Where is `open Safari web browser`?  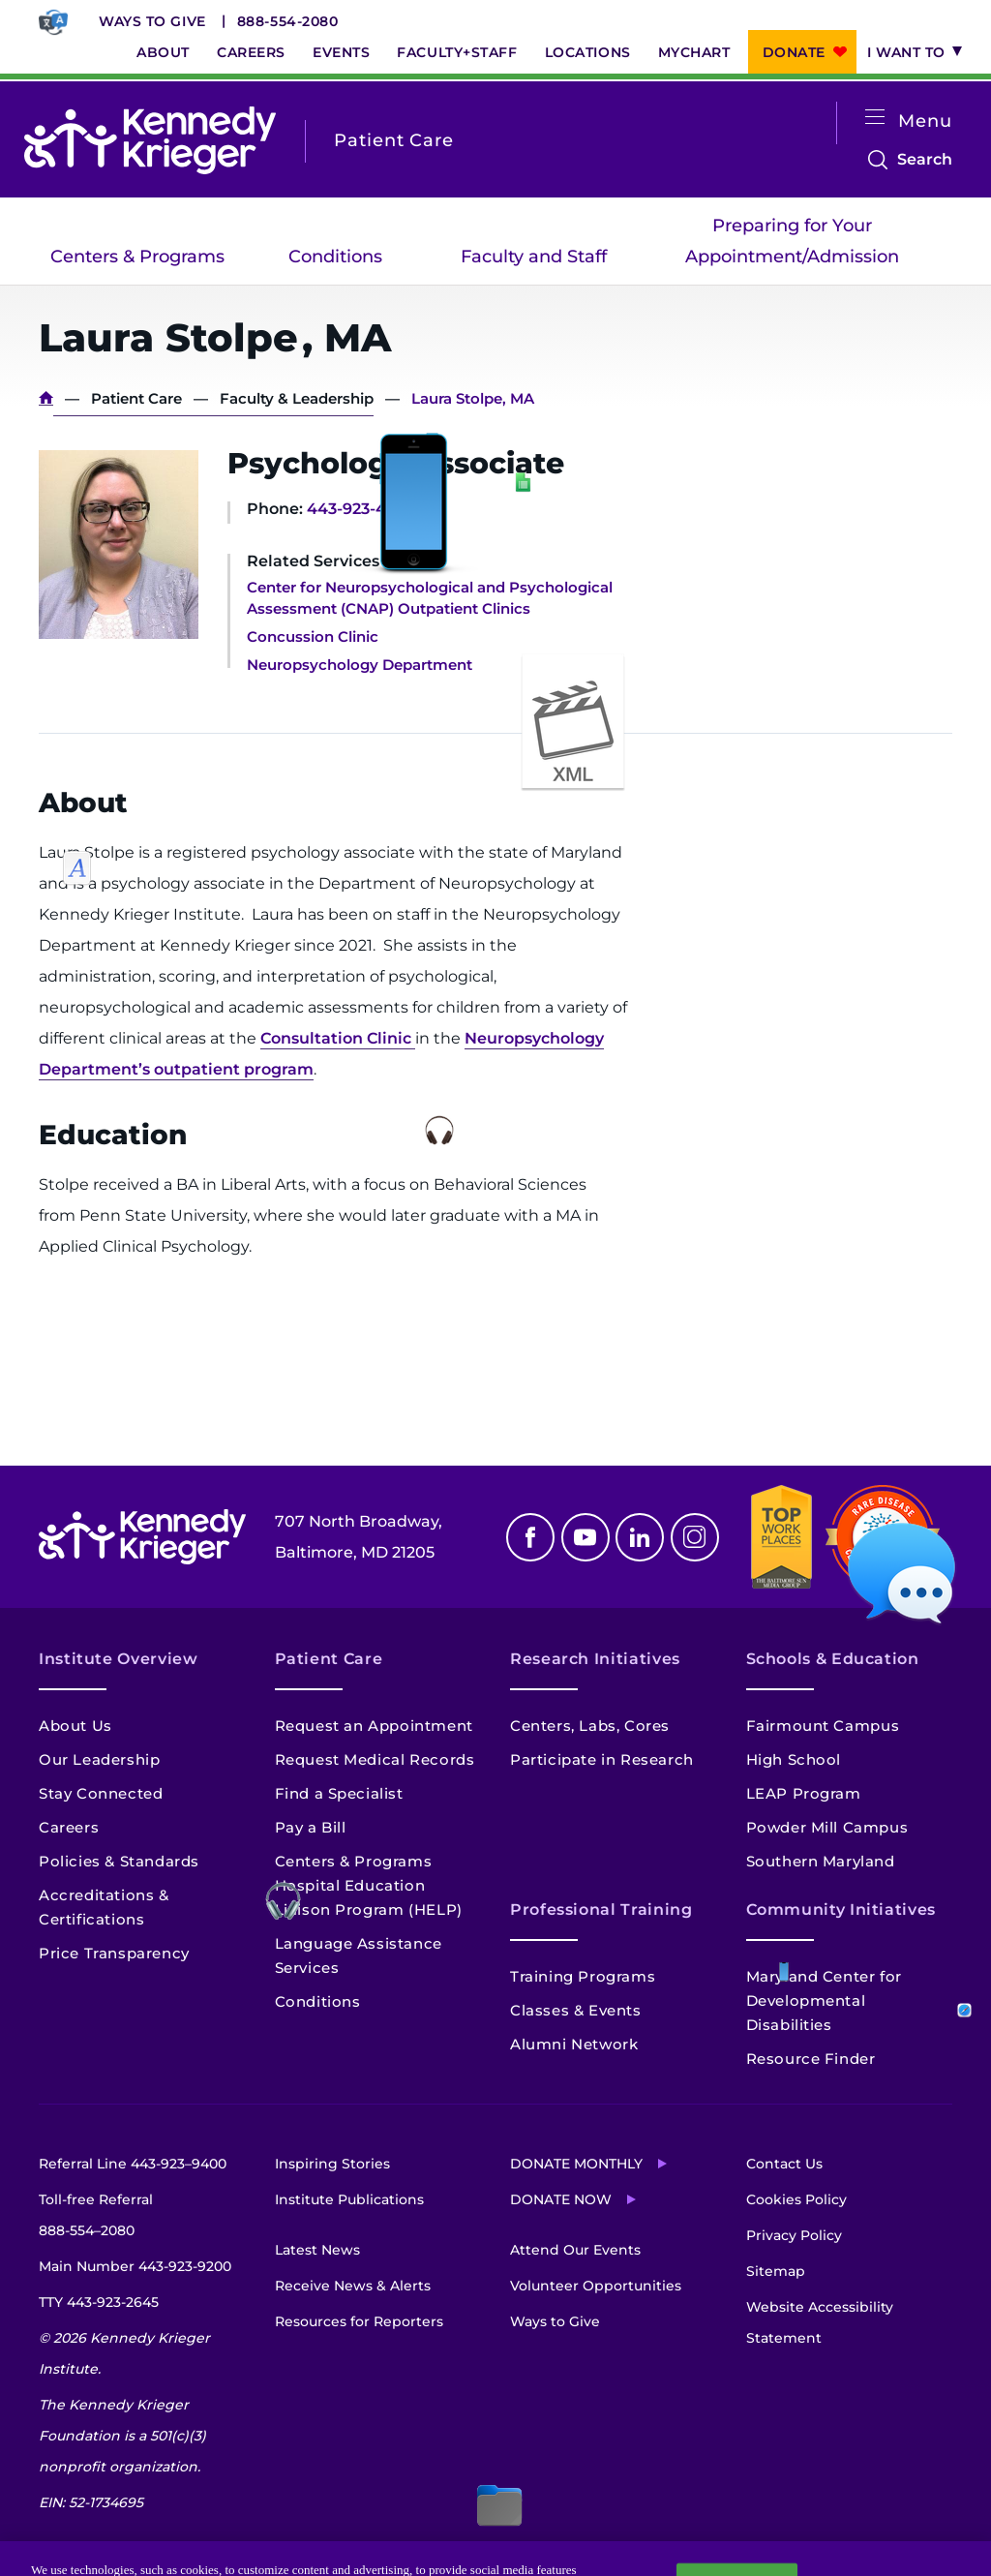
open Safari web browser is located at coordinates (964, 2010).